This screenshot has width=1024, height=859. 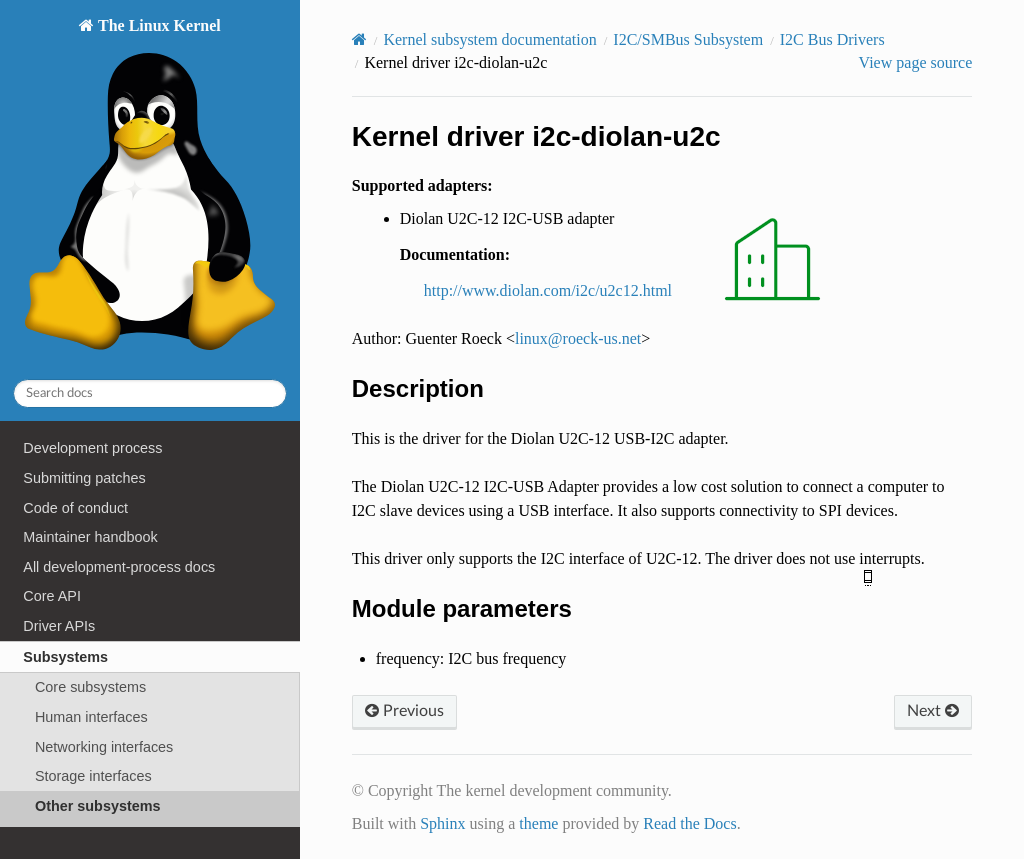 What do you see at coordinates (868, 578) in the screenshot?
I see `access mobile device settings` at bounding box center [868, 578].